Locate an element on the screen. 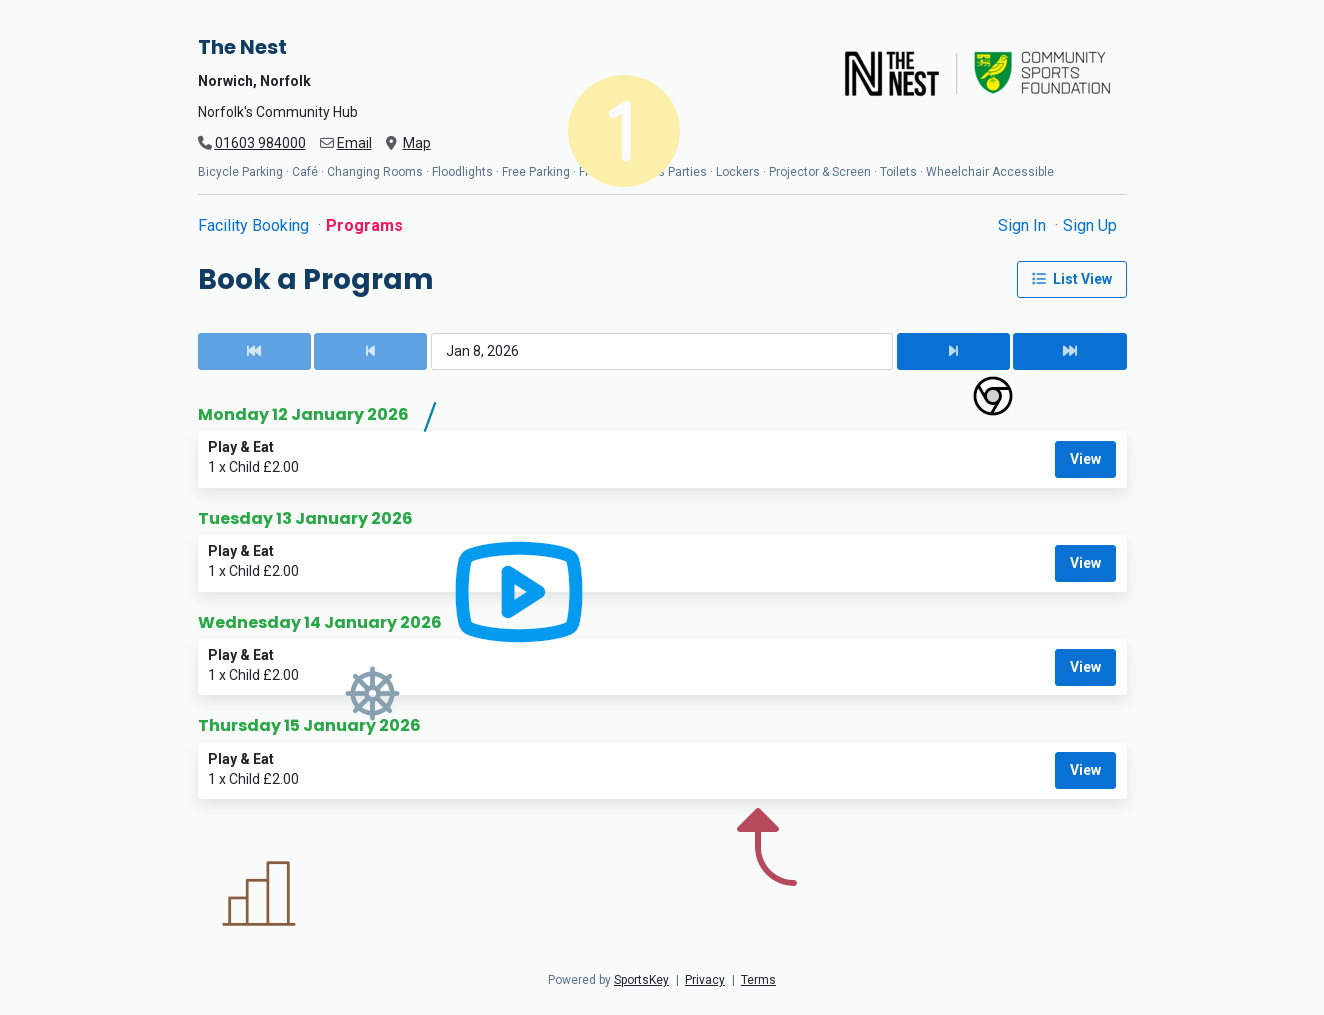 This screenshot has width=1324, height=1015. view analytics or statistics is located at coordinates (259, 895).